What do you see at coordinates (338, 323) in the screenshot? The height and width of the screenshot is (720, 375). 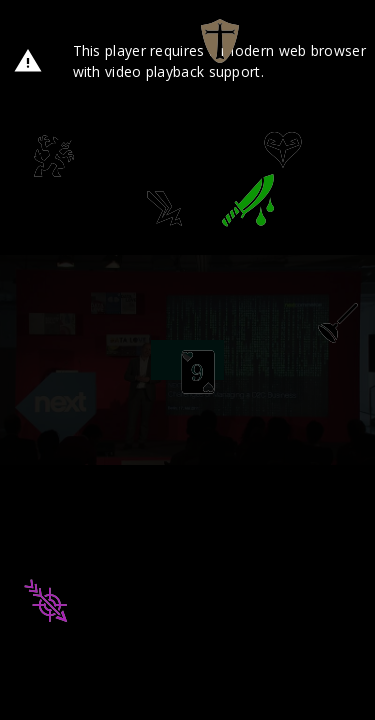 I see `report a plumbing issue or maintenance request` at bounding box center [338, 323].